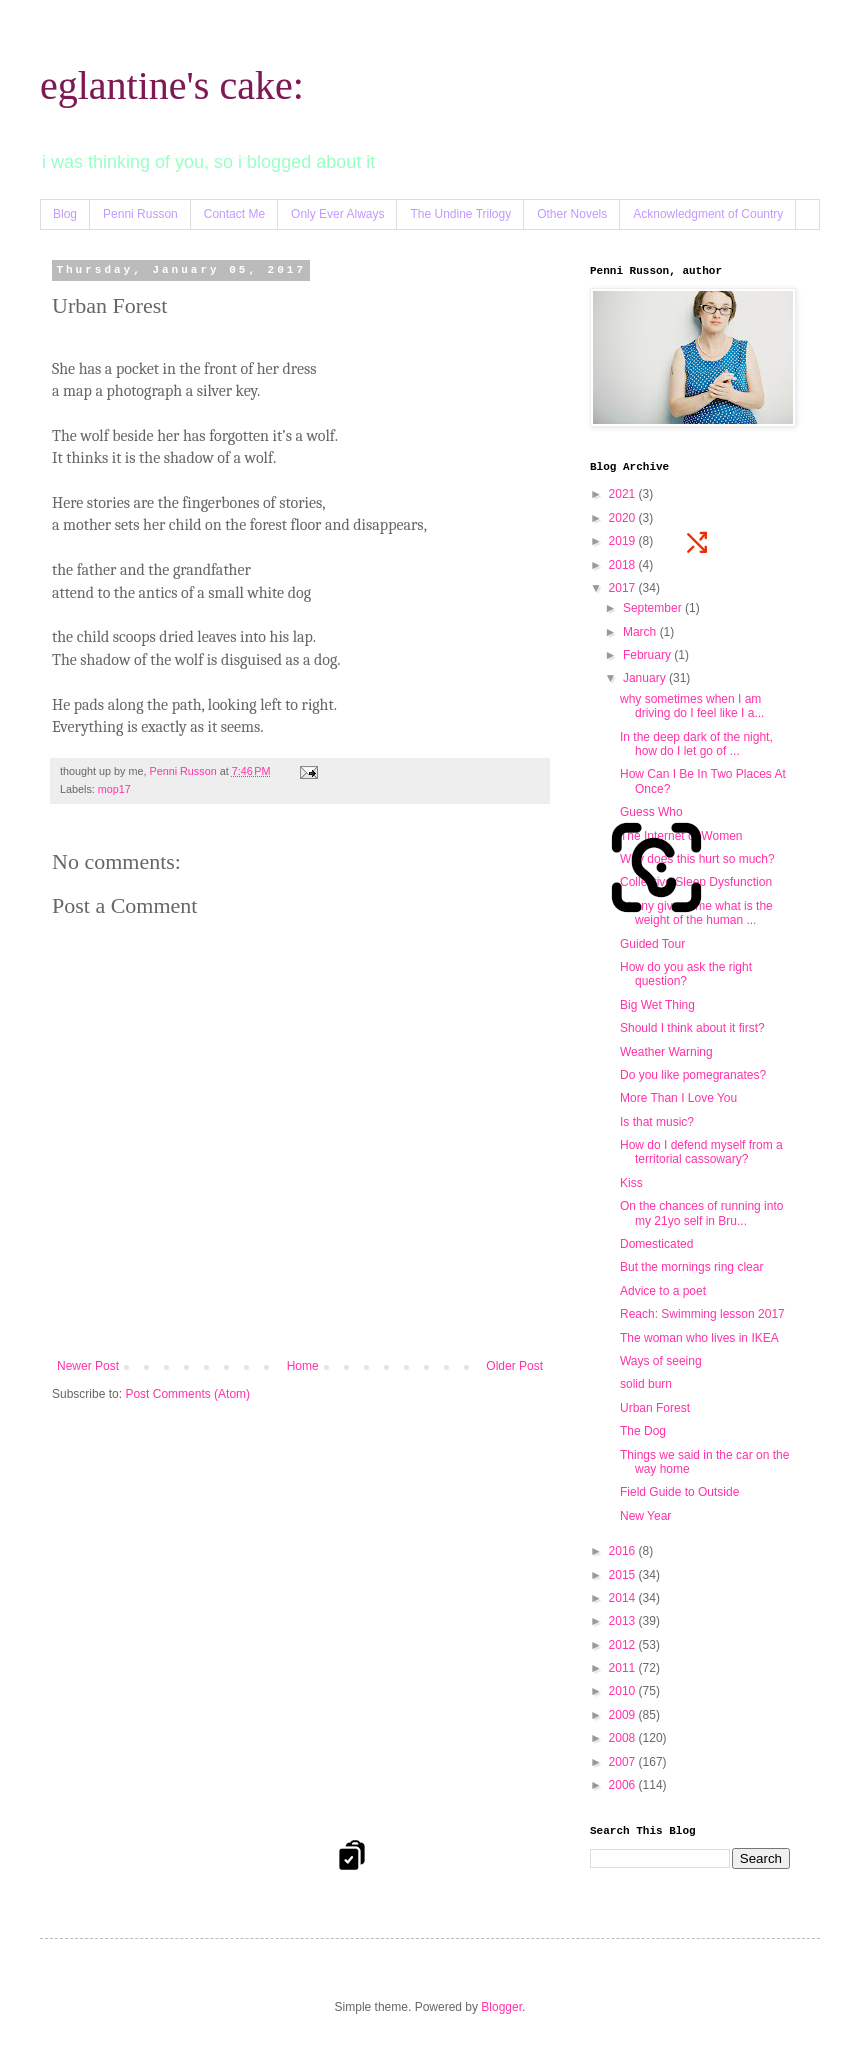  What do you see at coordinates (656, 867) in the screenshot?
I see `scan or identify using ear biometrics` at bounding box center [656, 867].